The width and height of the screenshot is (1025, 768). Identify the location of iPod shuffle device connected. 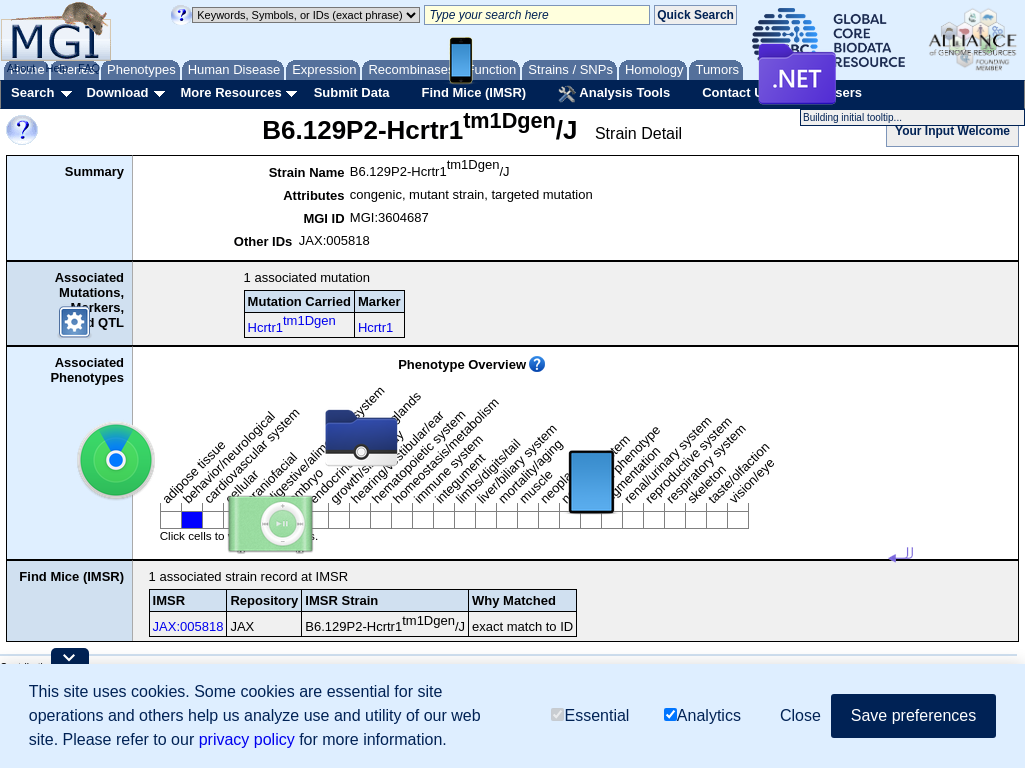
(270, 508).